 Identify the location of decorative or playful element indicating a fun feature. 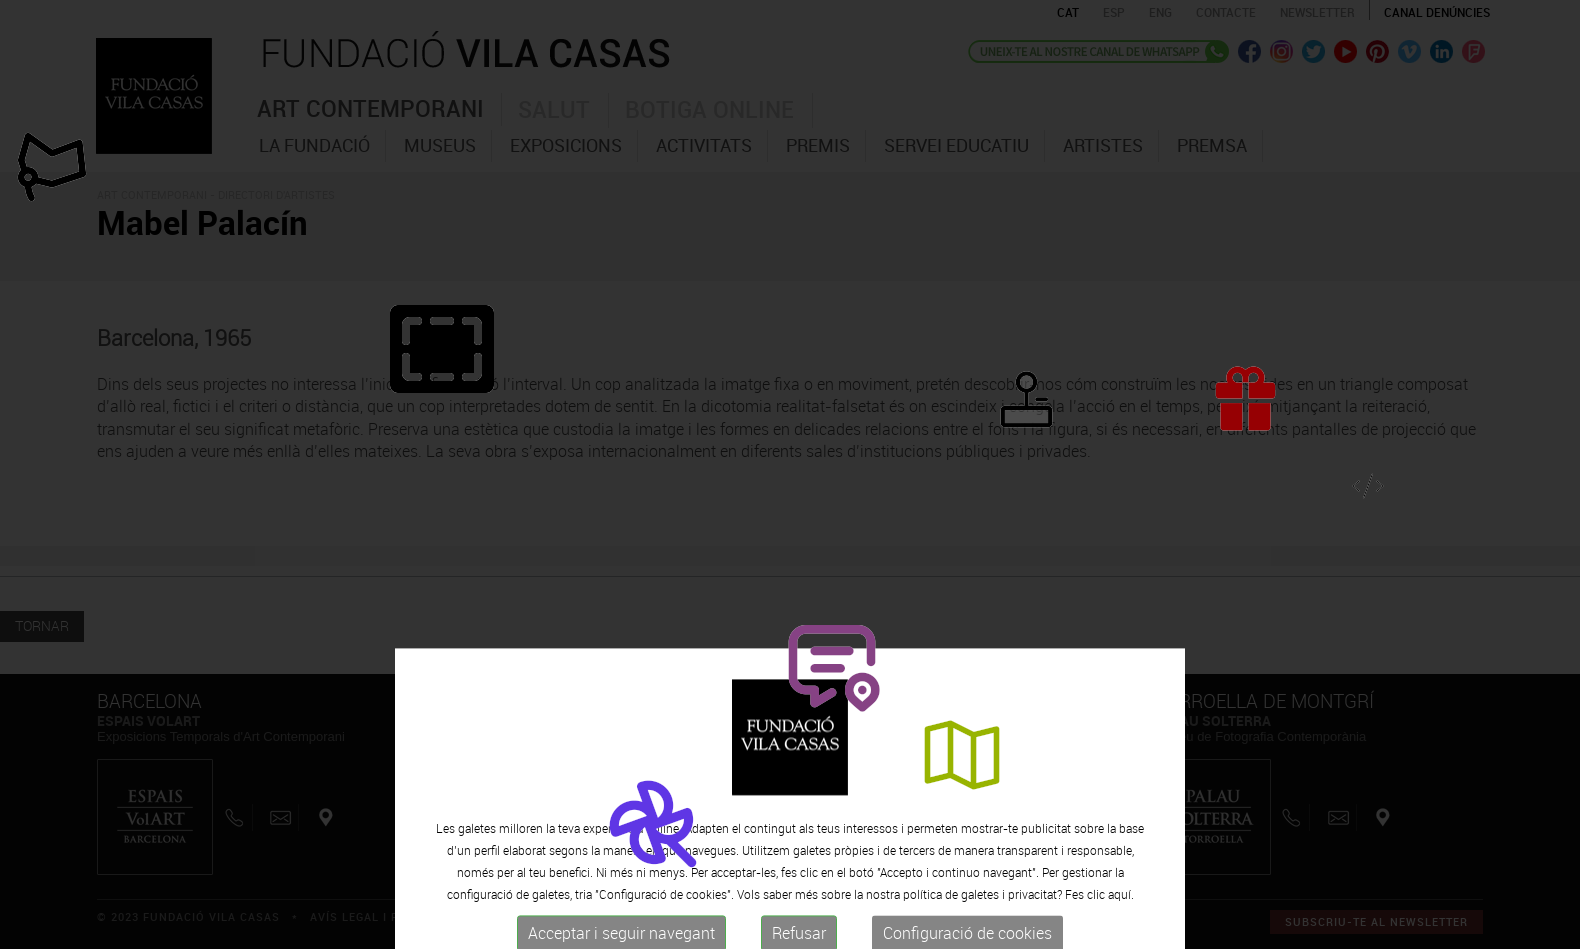
(654, 825).